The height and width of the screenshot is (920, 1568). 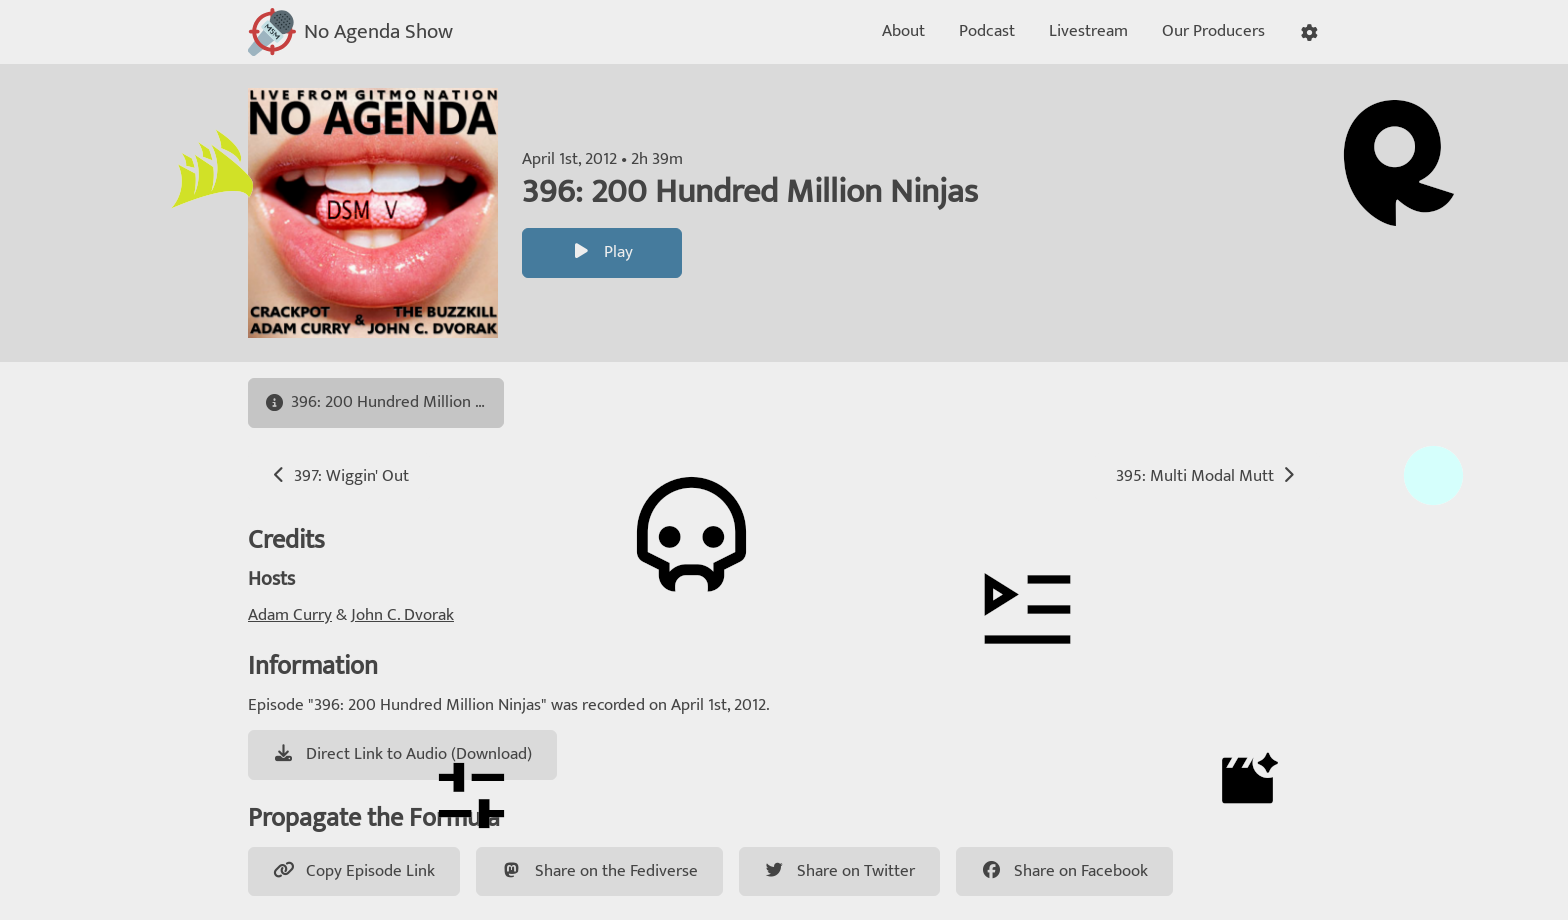 What do you see at coordinates (691, 531) in the screenshot?
I see `indicates dangerous or hazardous content` at bounding box center [691, 531].